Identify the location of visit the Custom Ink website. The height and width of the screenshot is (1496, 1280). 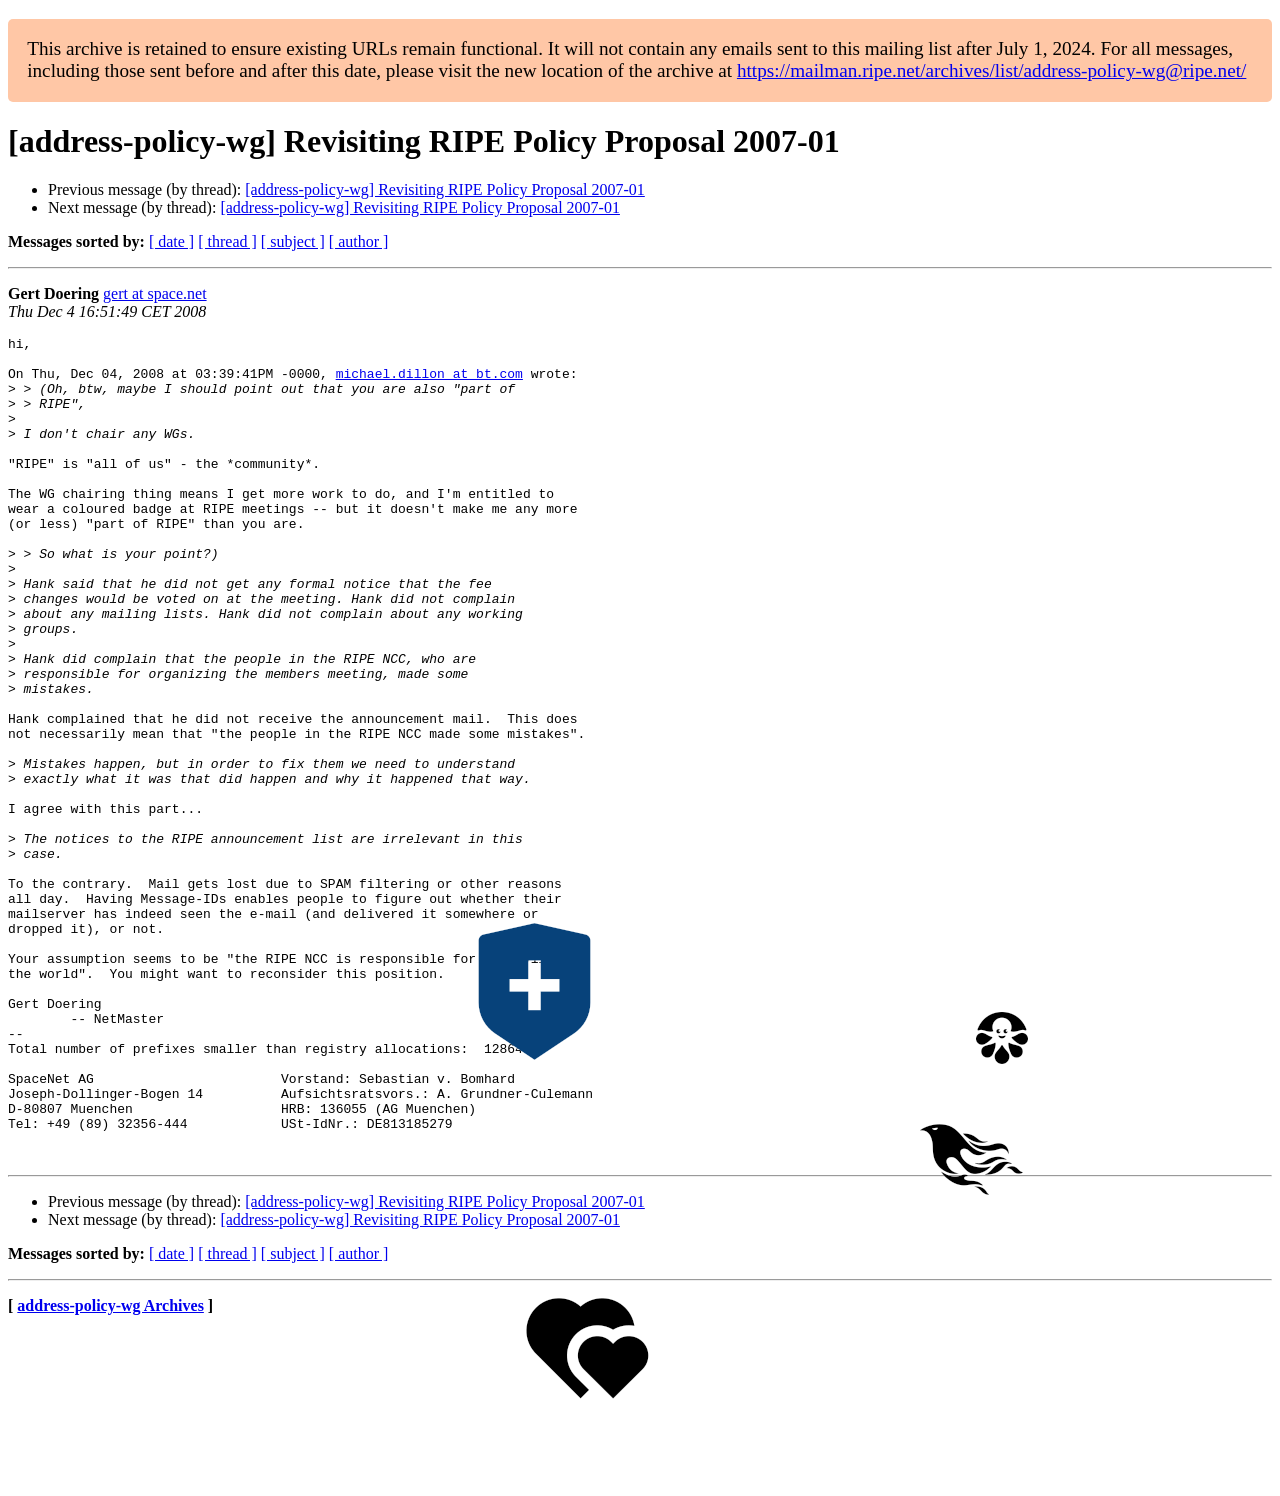
(1002, 1038).